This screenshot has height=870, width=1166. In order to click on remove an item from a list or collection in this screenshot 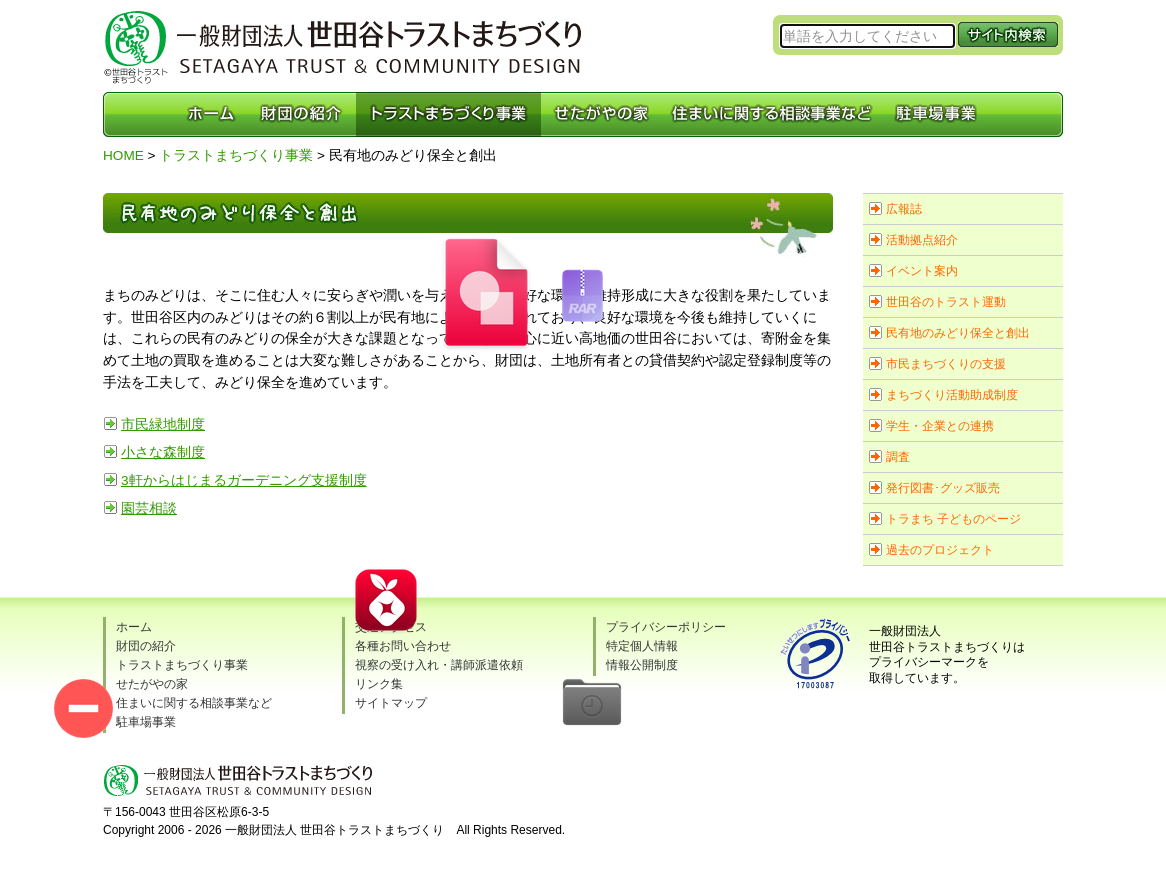, I will do `click(83, 708)`.